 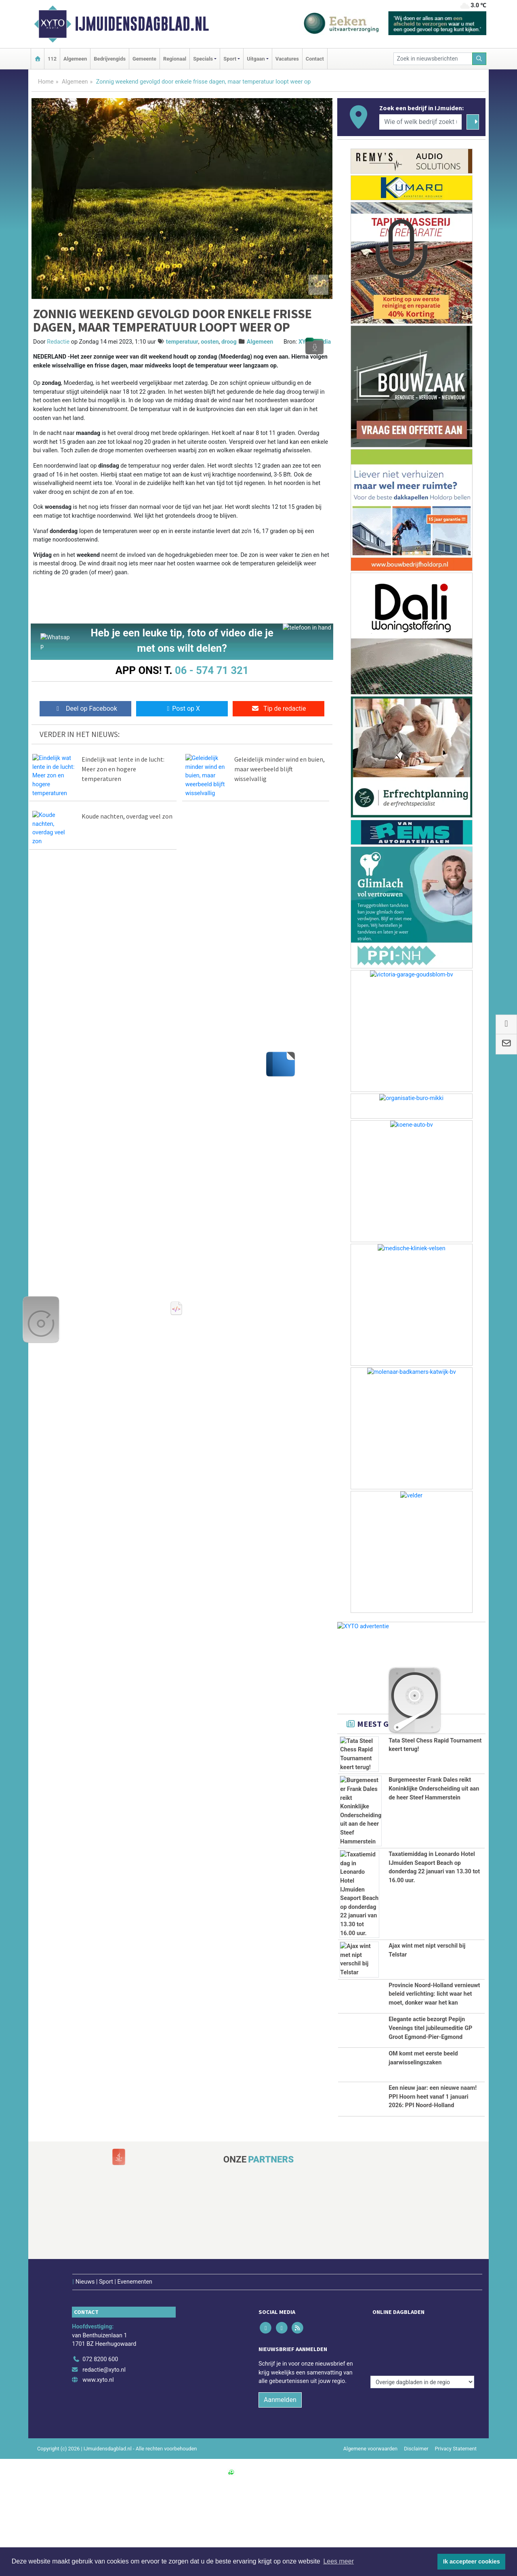 I want to click on access microphone settings, so click(x=401, y=253).